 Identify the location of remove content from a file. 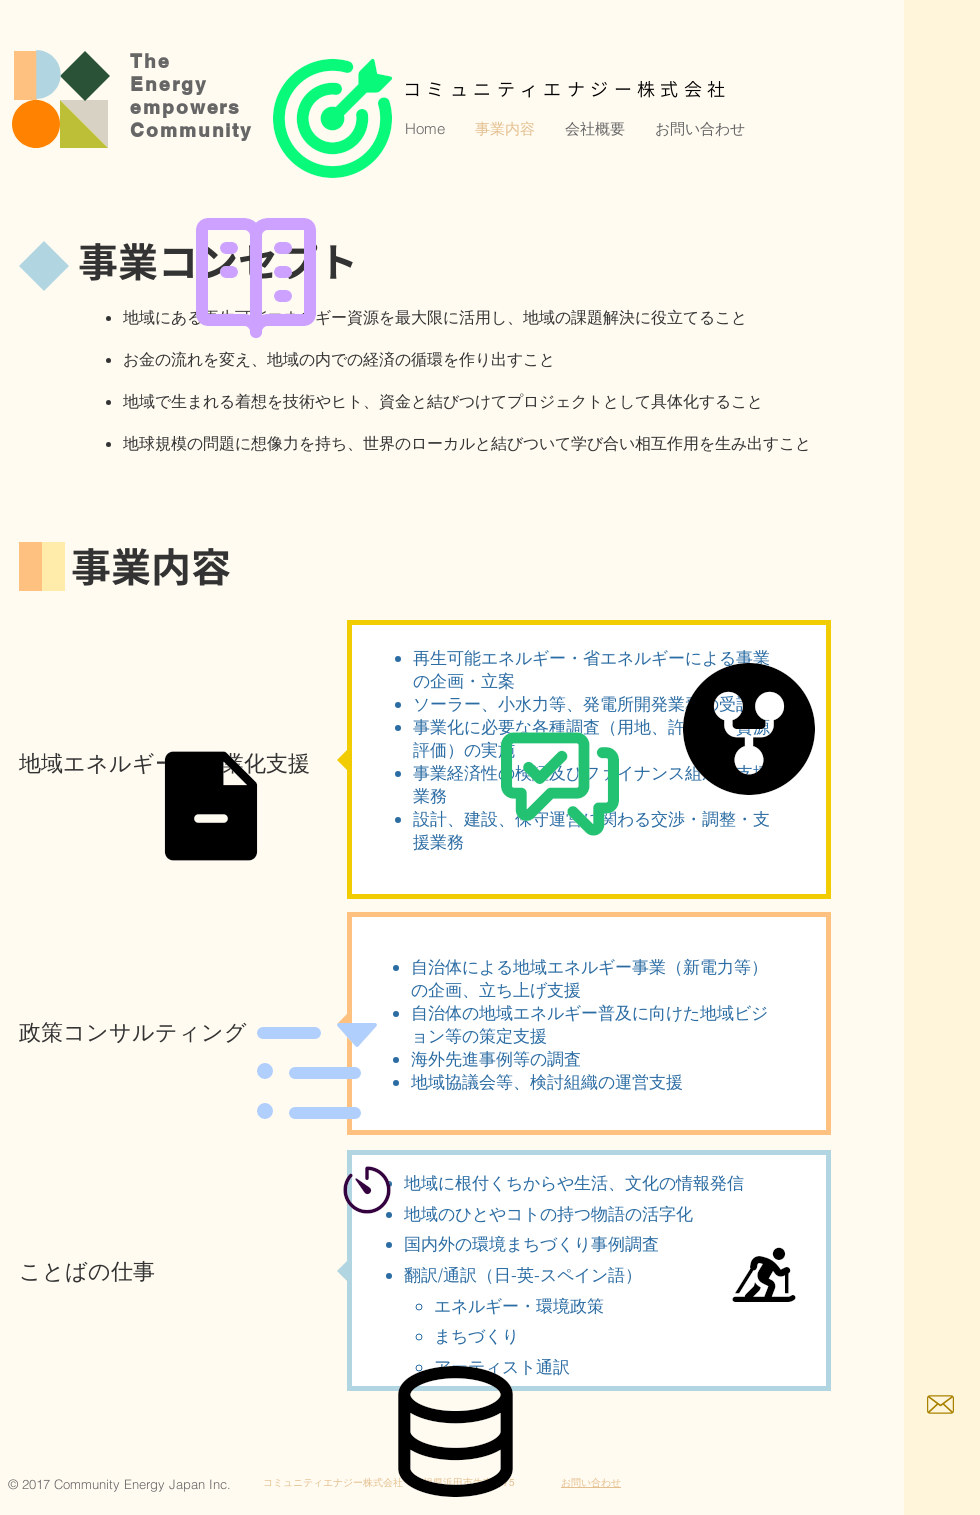
(211, 806).